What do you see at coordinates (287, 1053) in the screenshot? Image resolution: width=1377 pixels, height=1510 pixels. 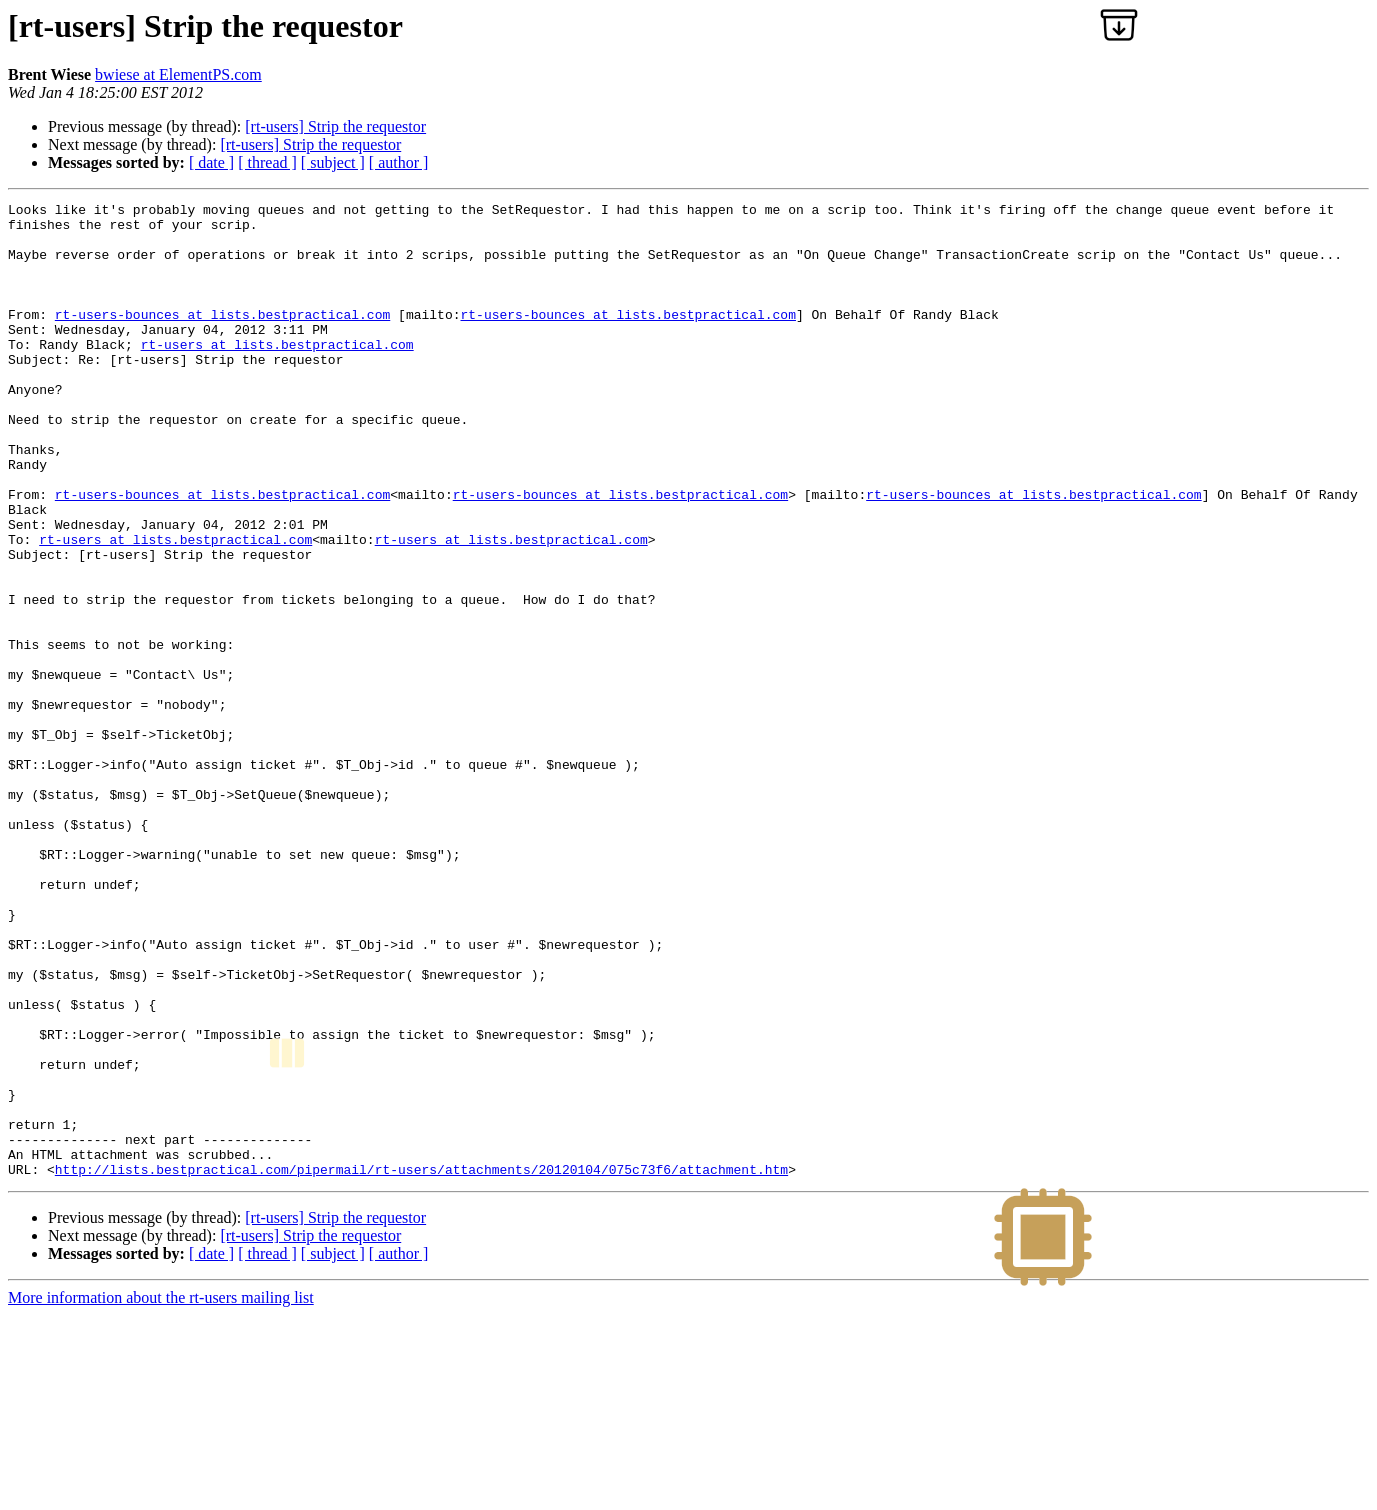 I see `switch to column view layout` at bounding box center [287, 1053].